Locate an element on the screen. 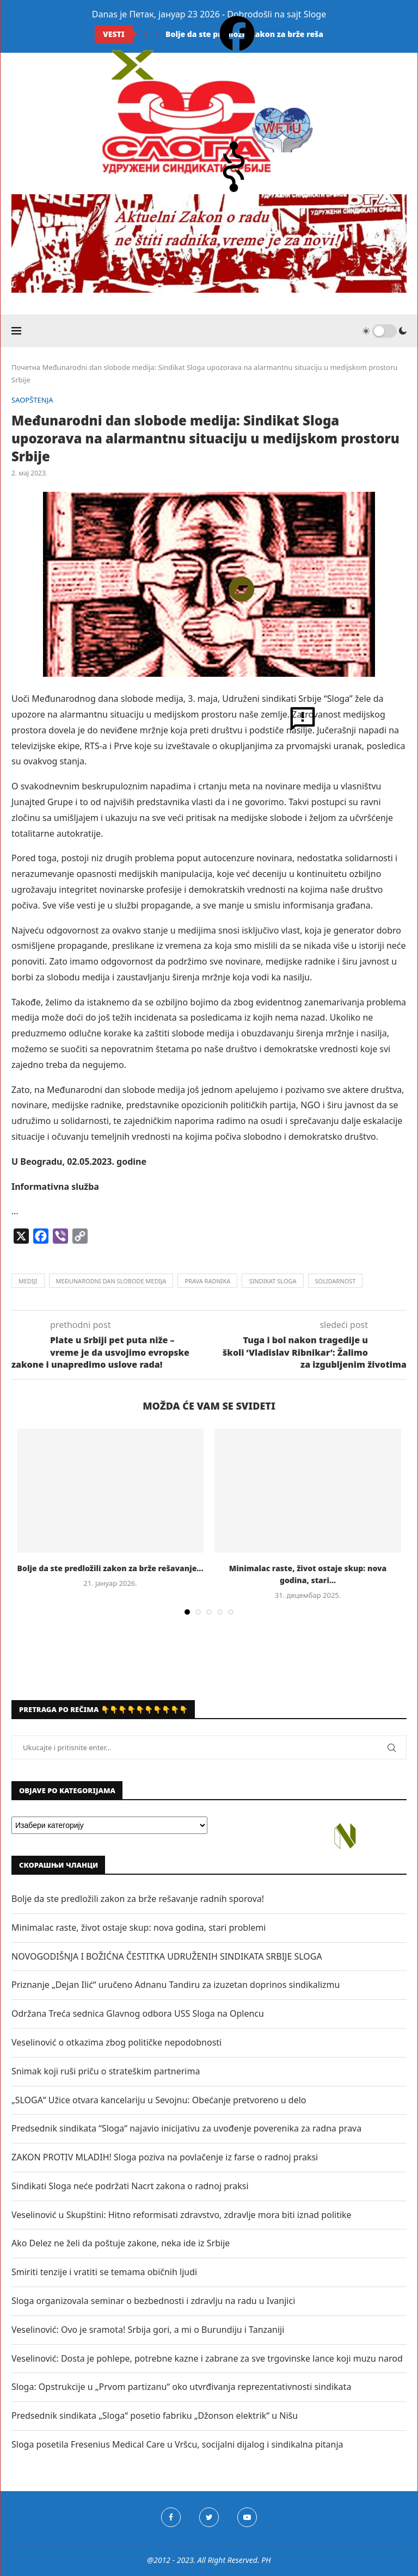  recoil state management library logo is located at coordinates (233, 166).